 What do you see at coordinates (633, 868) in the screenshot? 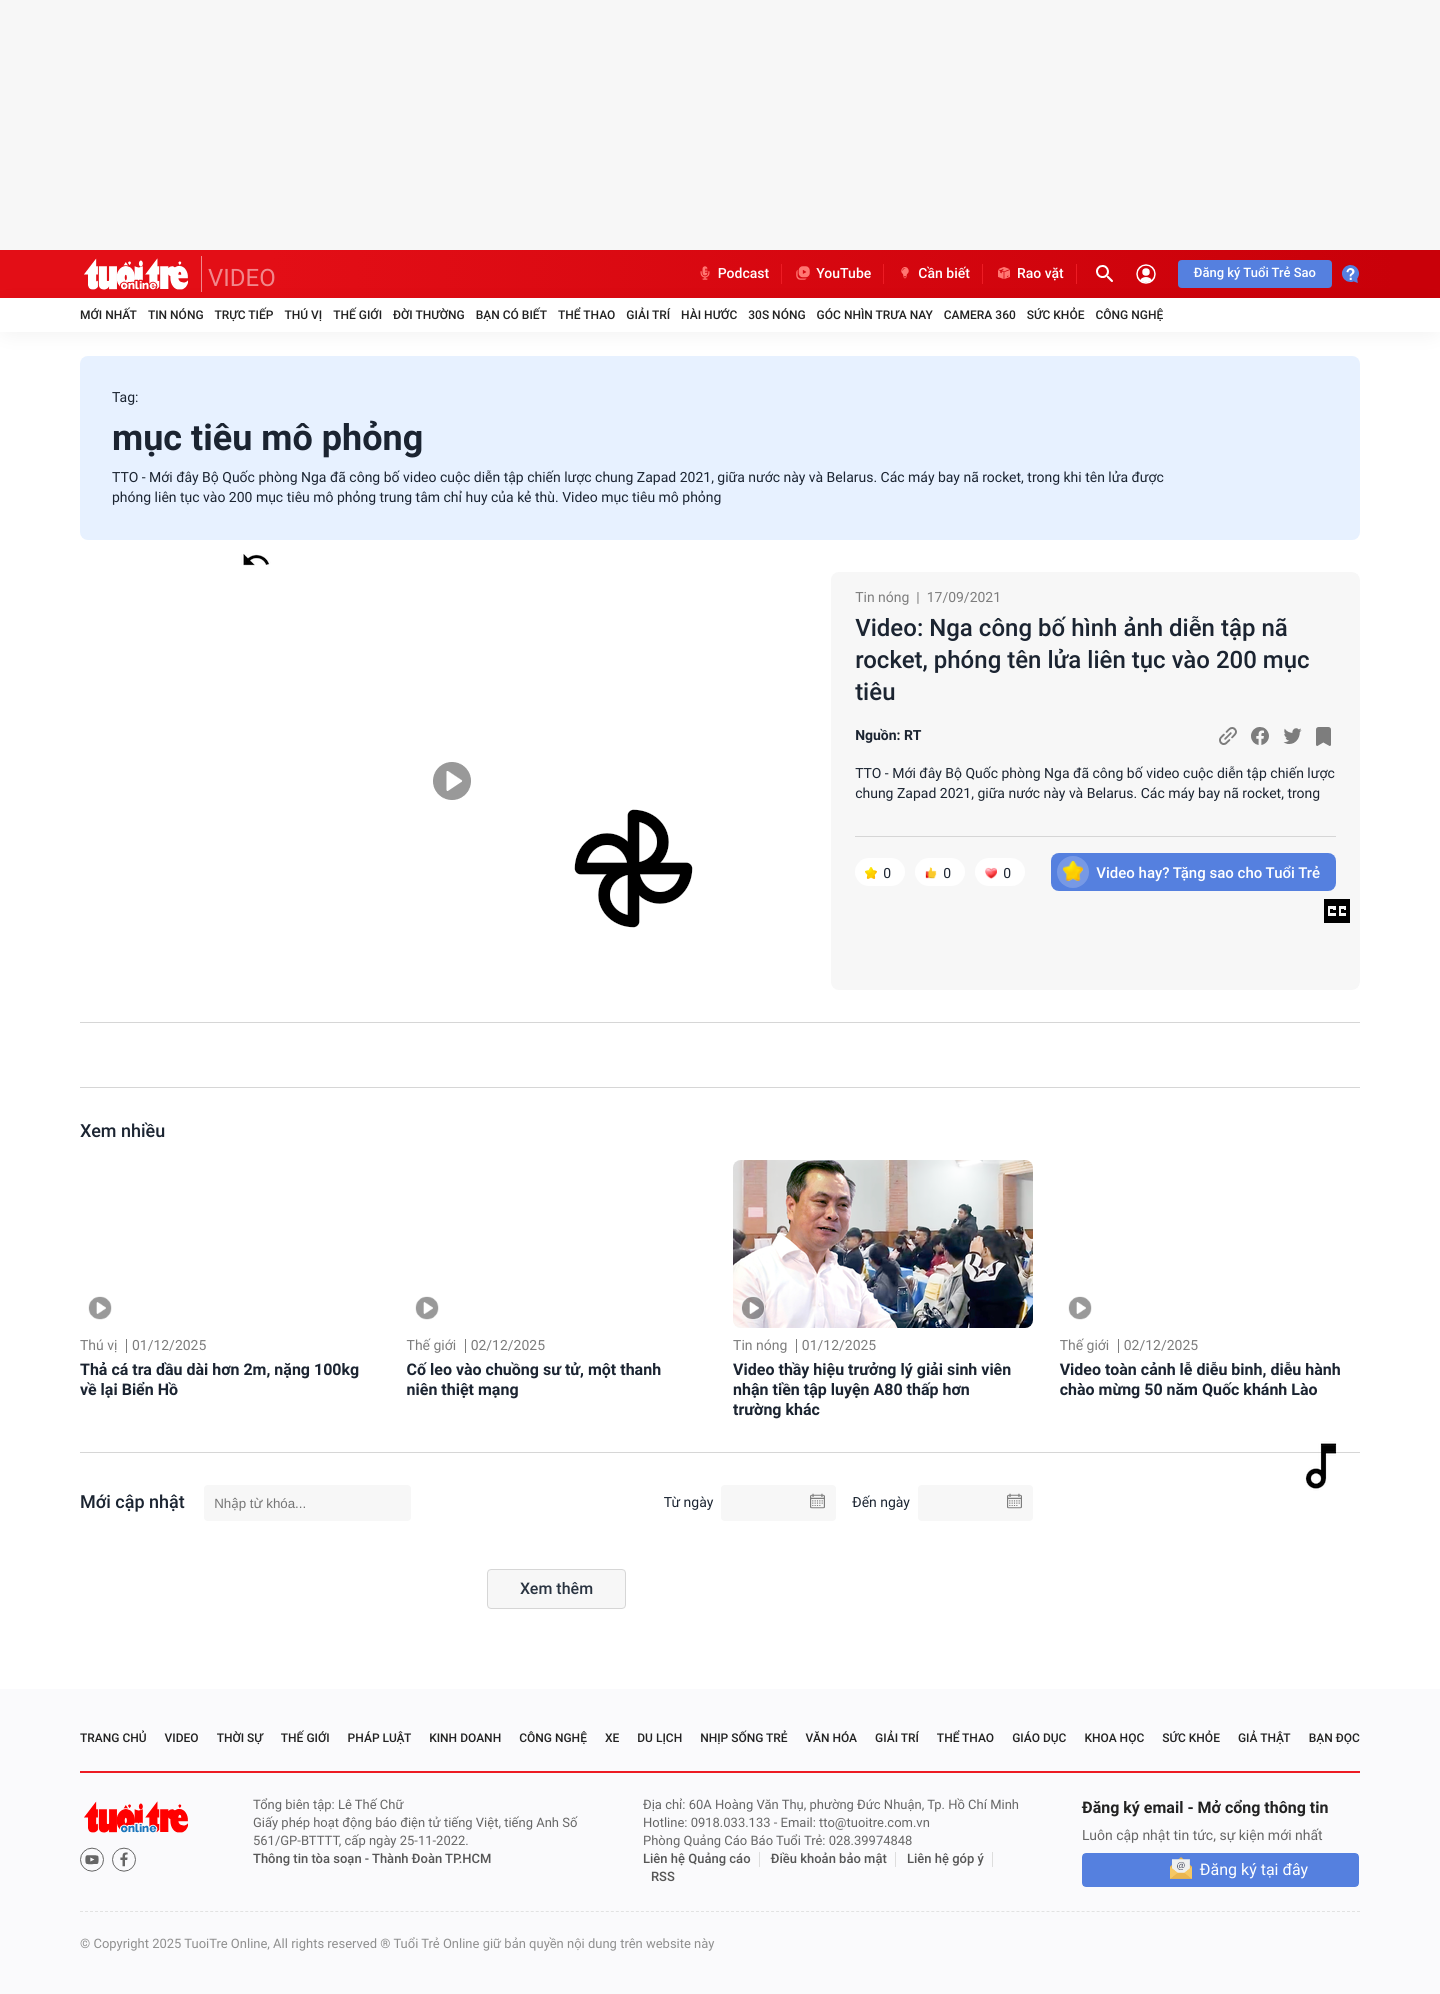
I see `access renewable energy settings` at bounding box center [633, 868].